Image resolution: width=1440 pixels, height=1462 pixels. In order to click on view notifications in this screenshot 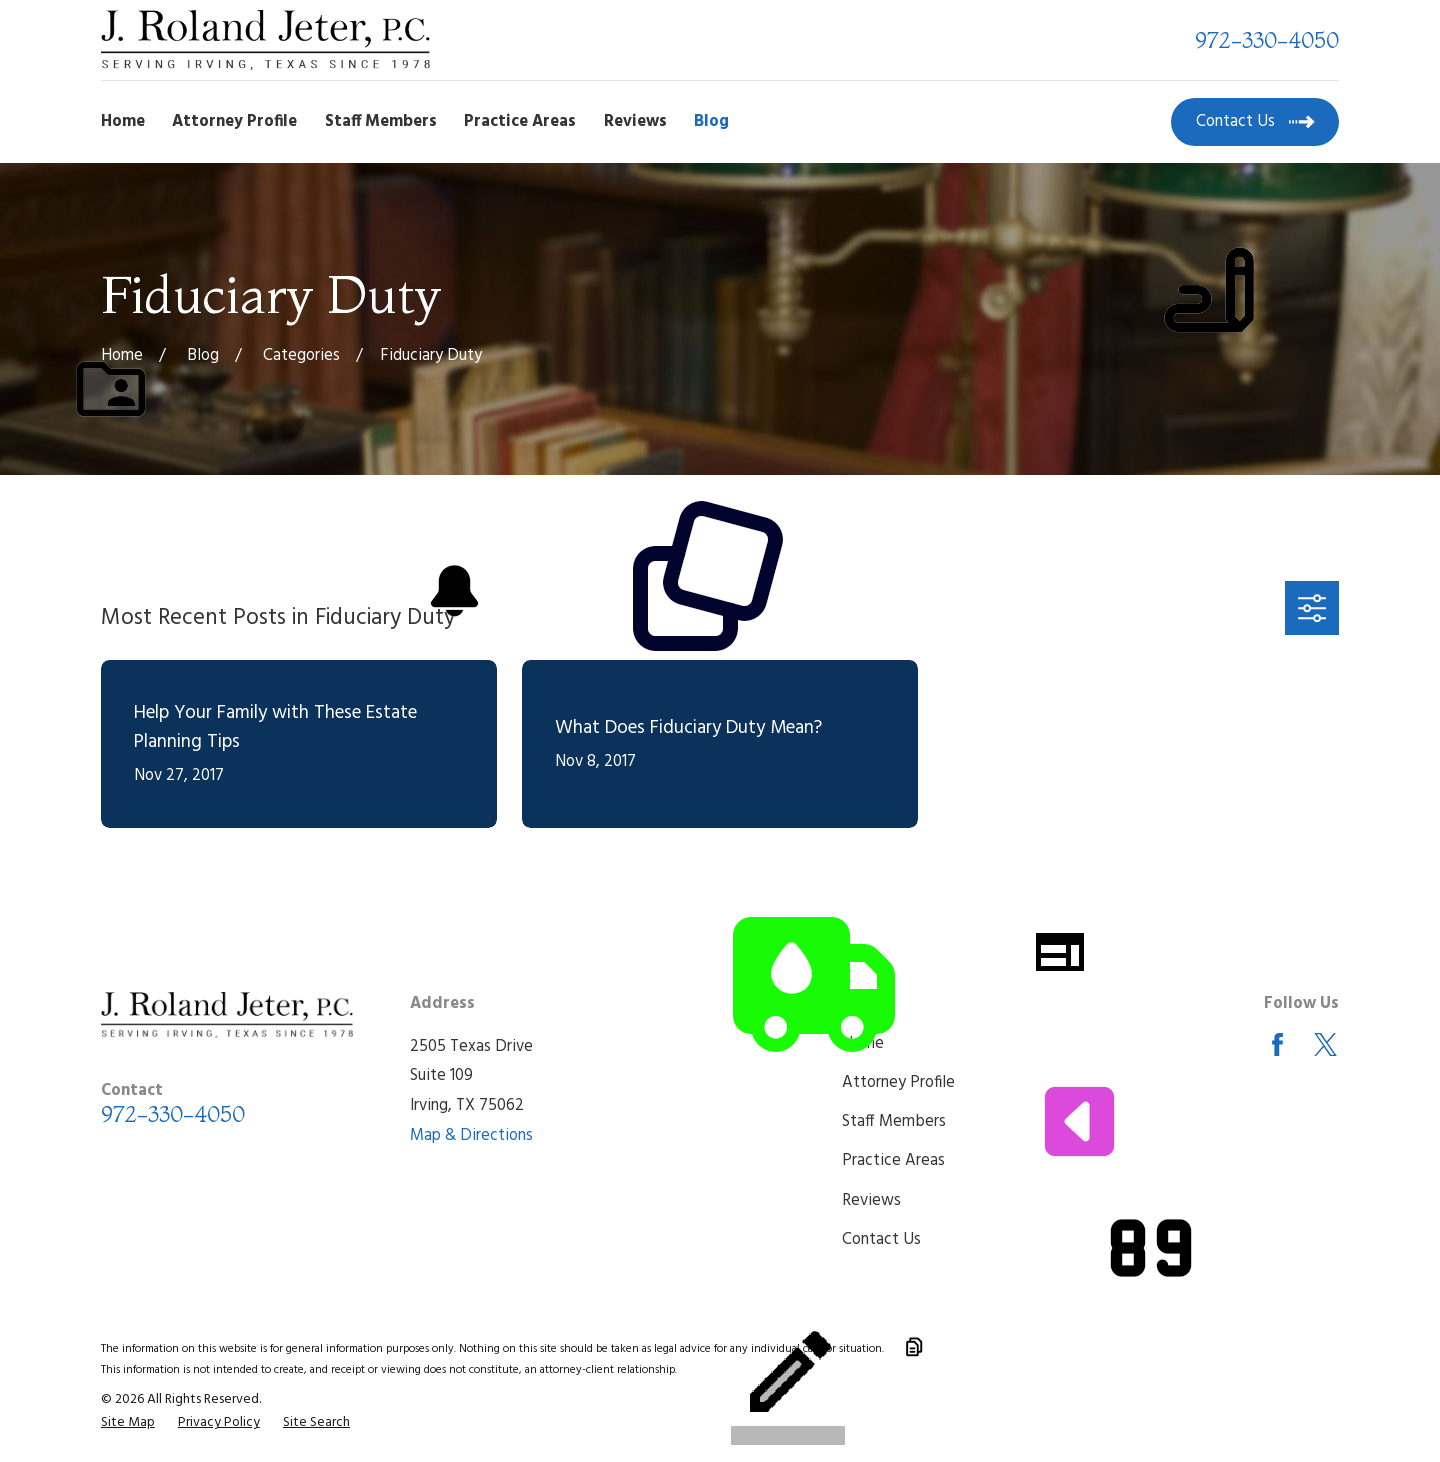, I will do `click(454, 591)`.